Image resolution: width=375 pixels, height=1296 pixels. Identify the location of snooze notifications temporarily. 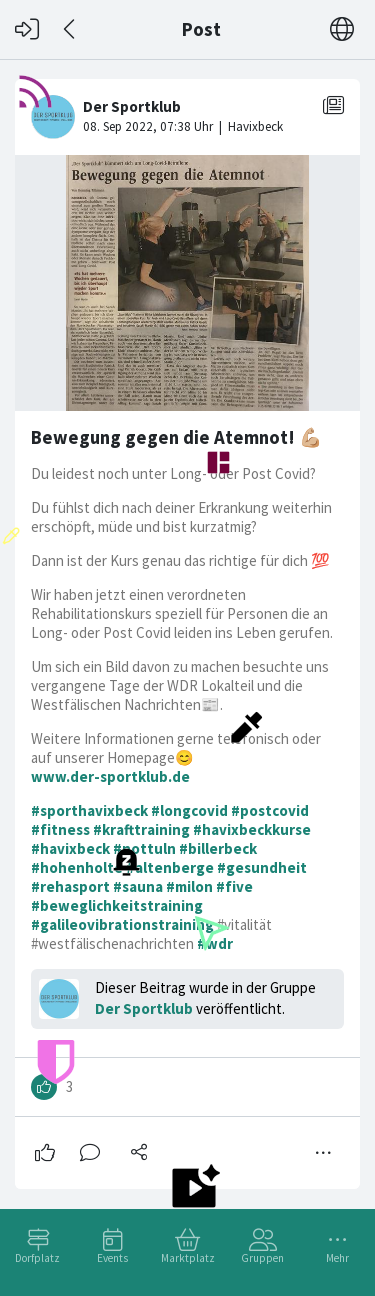
(126, 861).